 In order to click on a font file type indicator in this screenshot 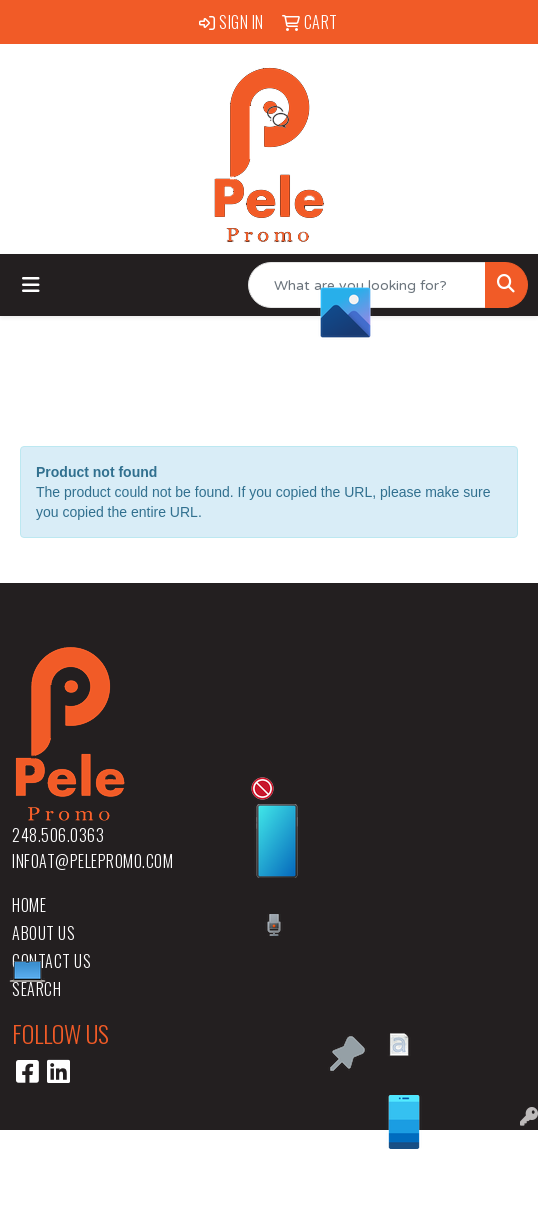, I will do `click(399, 1044)`.